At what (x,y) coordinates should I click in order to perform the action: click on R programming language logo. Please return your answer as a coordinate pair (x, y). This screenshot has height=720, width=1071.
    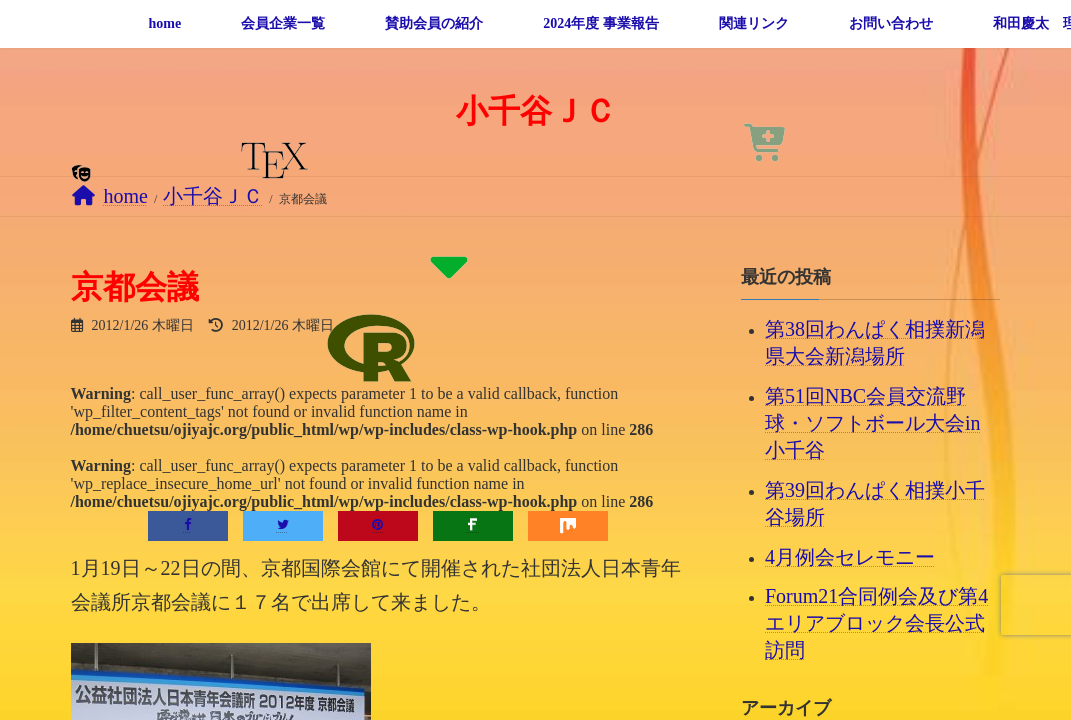
    Looking at the image, I should click on (371, 348).